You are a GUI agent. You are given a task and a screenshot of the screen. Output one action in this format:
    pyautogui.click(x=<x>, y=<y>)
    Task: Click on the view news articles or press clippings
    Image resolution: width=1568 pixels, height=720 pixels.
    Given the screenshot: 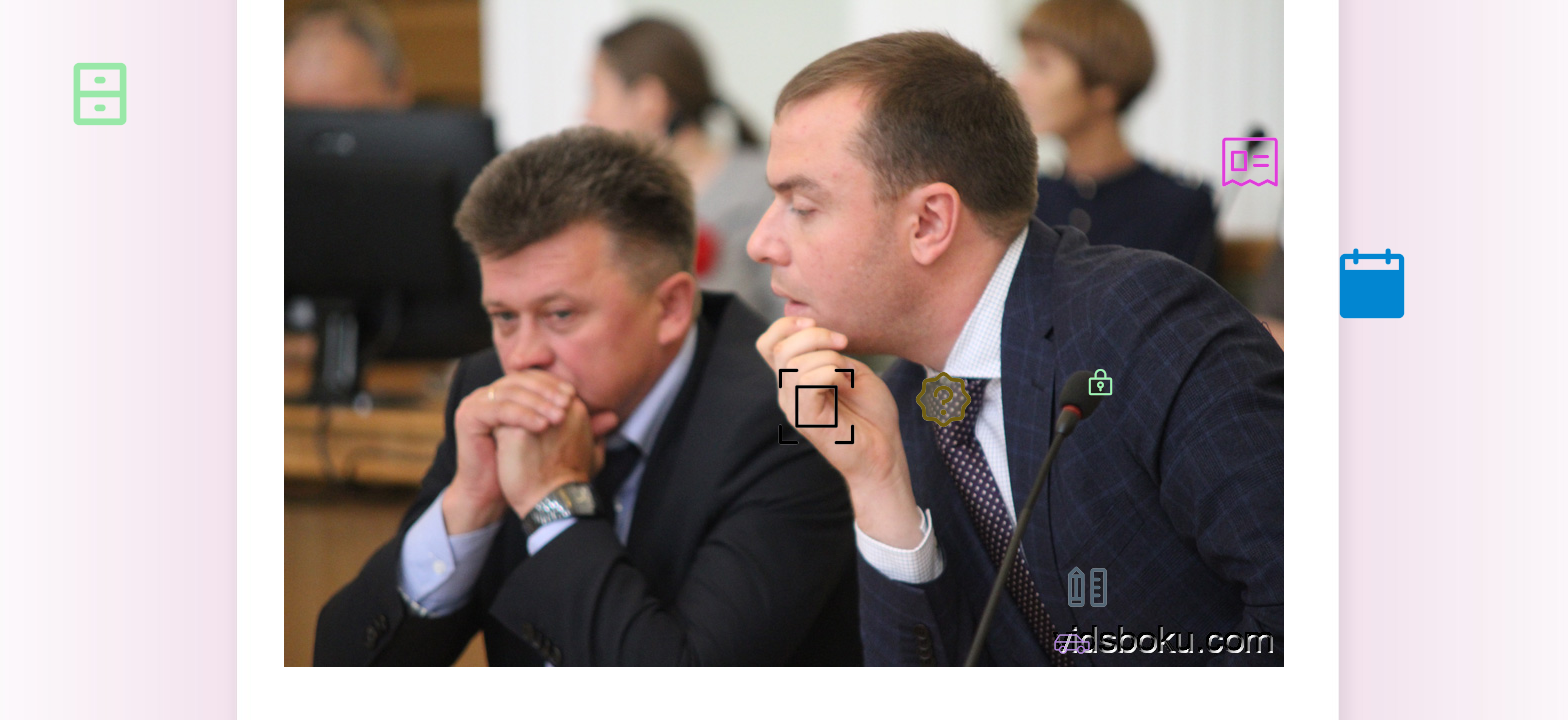 What is the action you would take?
    pyautogui.click(x=1250, y=161)
    